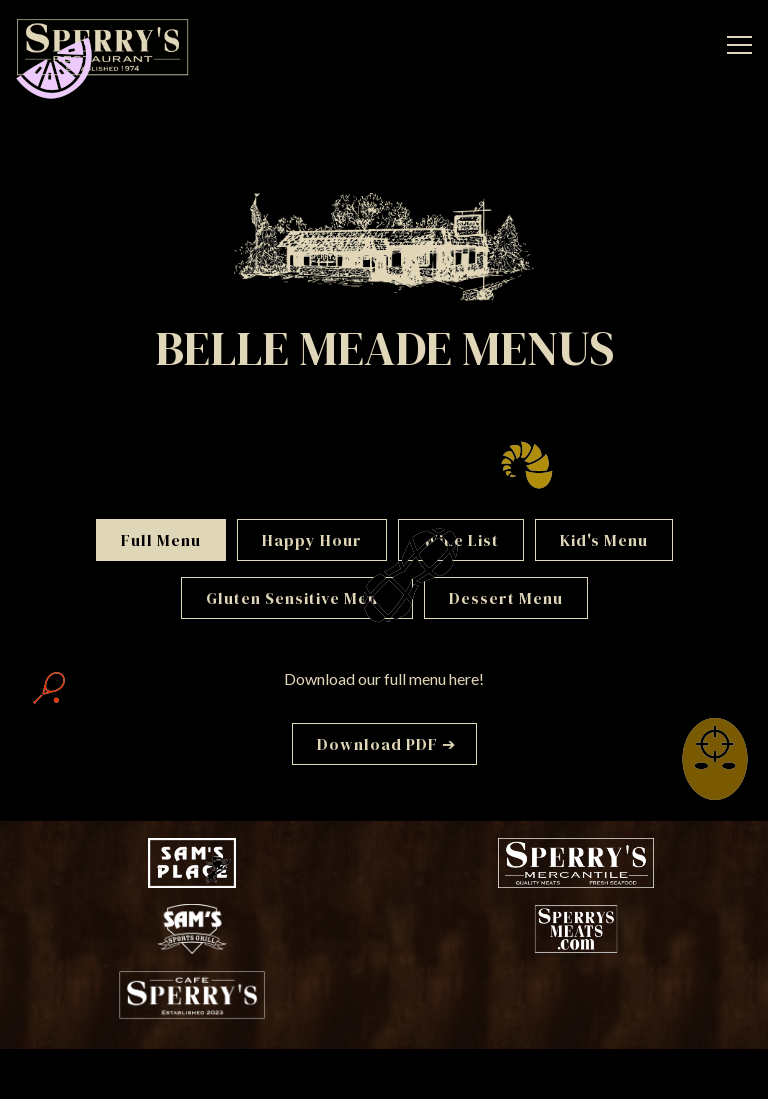 The image size is (768, 1099). I want to click on headshot or critical hit indicator in a game, so click(715, 759).